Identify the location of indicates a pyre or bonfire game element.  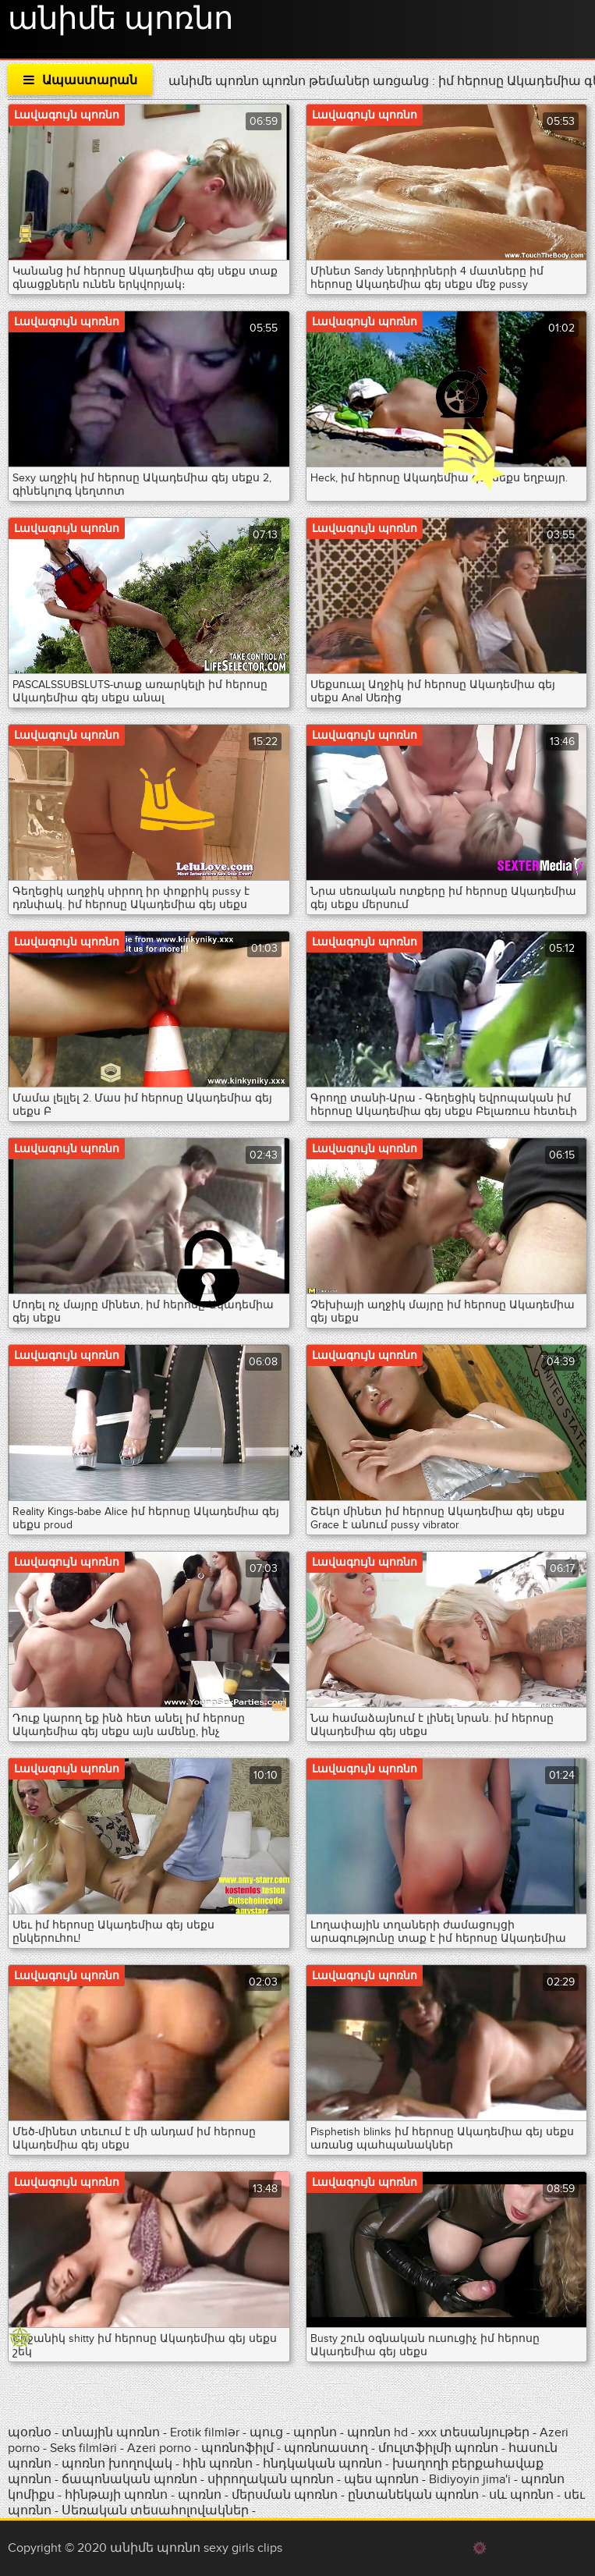
(296, 1450).